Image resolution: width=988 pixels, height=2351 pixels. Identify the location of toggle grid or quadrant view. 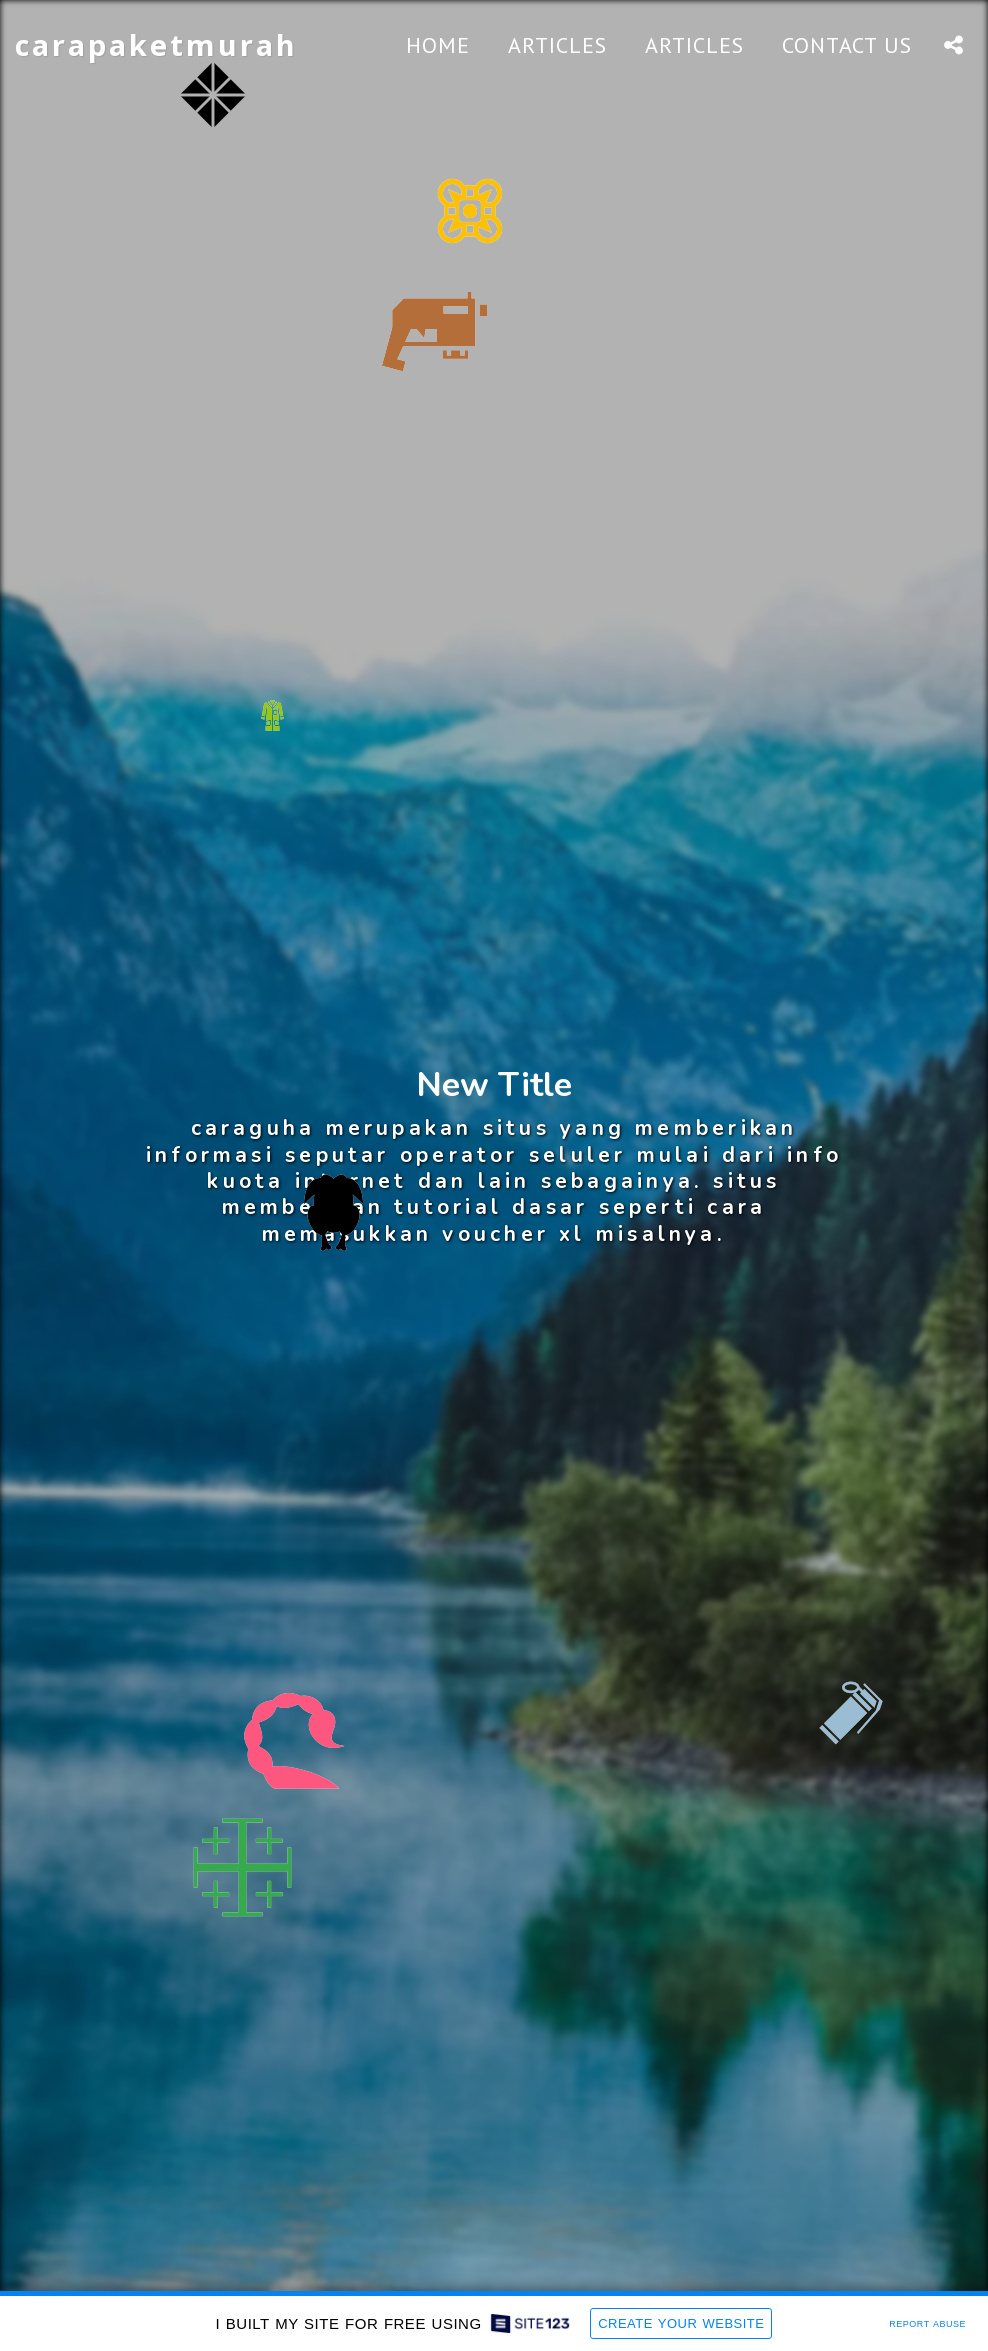
(213, 95).